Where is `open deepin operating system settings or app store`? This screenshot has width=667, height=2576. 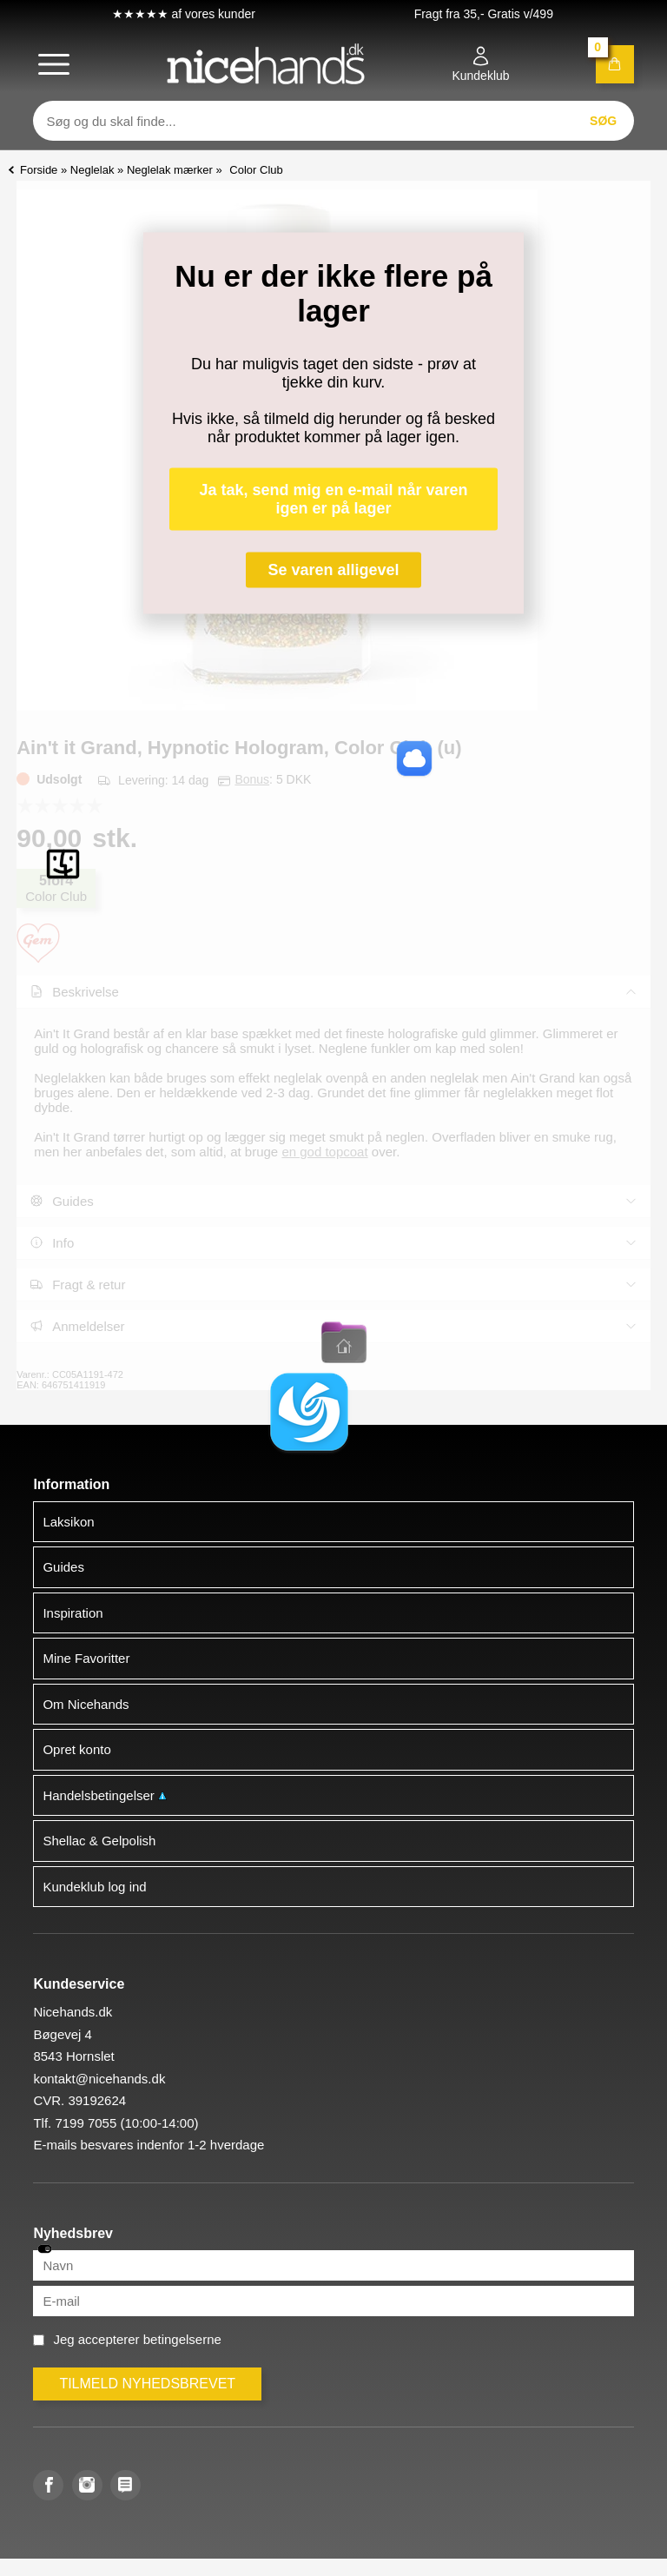 open deepin operating system settings or app store is located at coordinates (309, 1412).